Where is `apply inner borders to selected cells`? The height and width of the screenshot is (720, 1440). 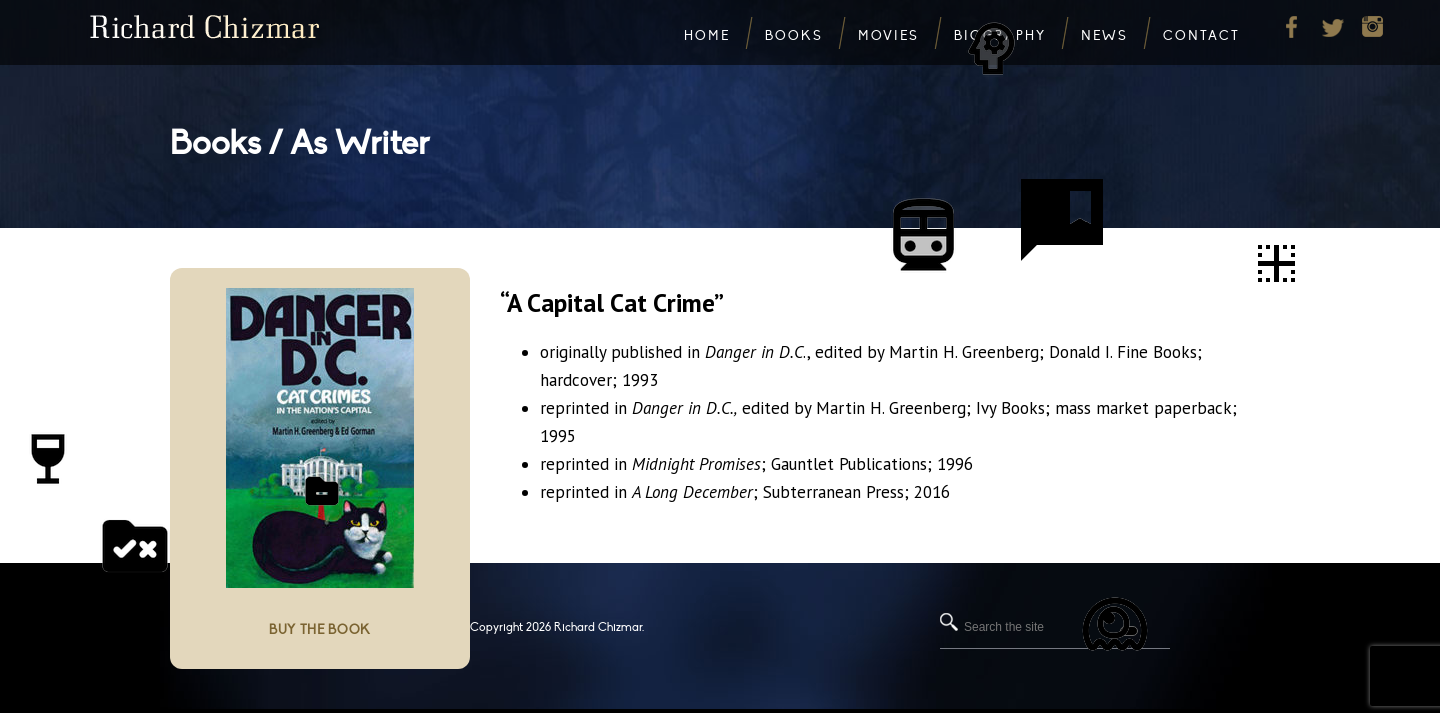 apply inner borders to selected cells is located at coordinates (1276, 263).